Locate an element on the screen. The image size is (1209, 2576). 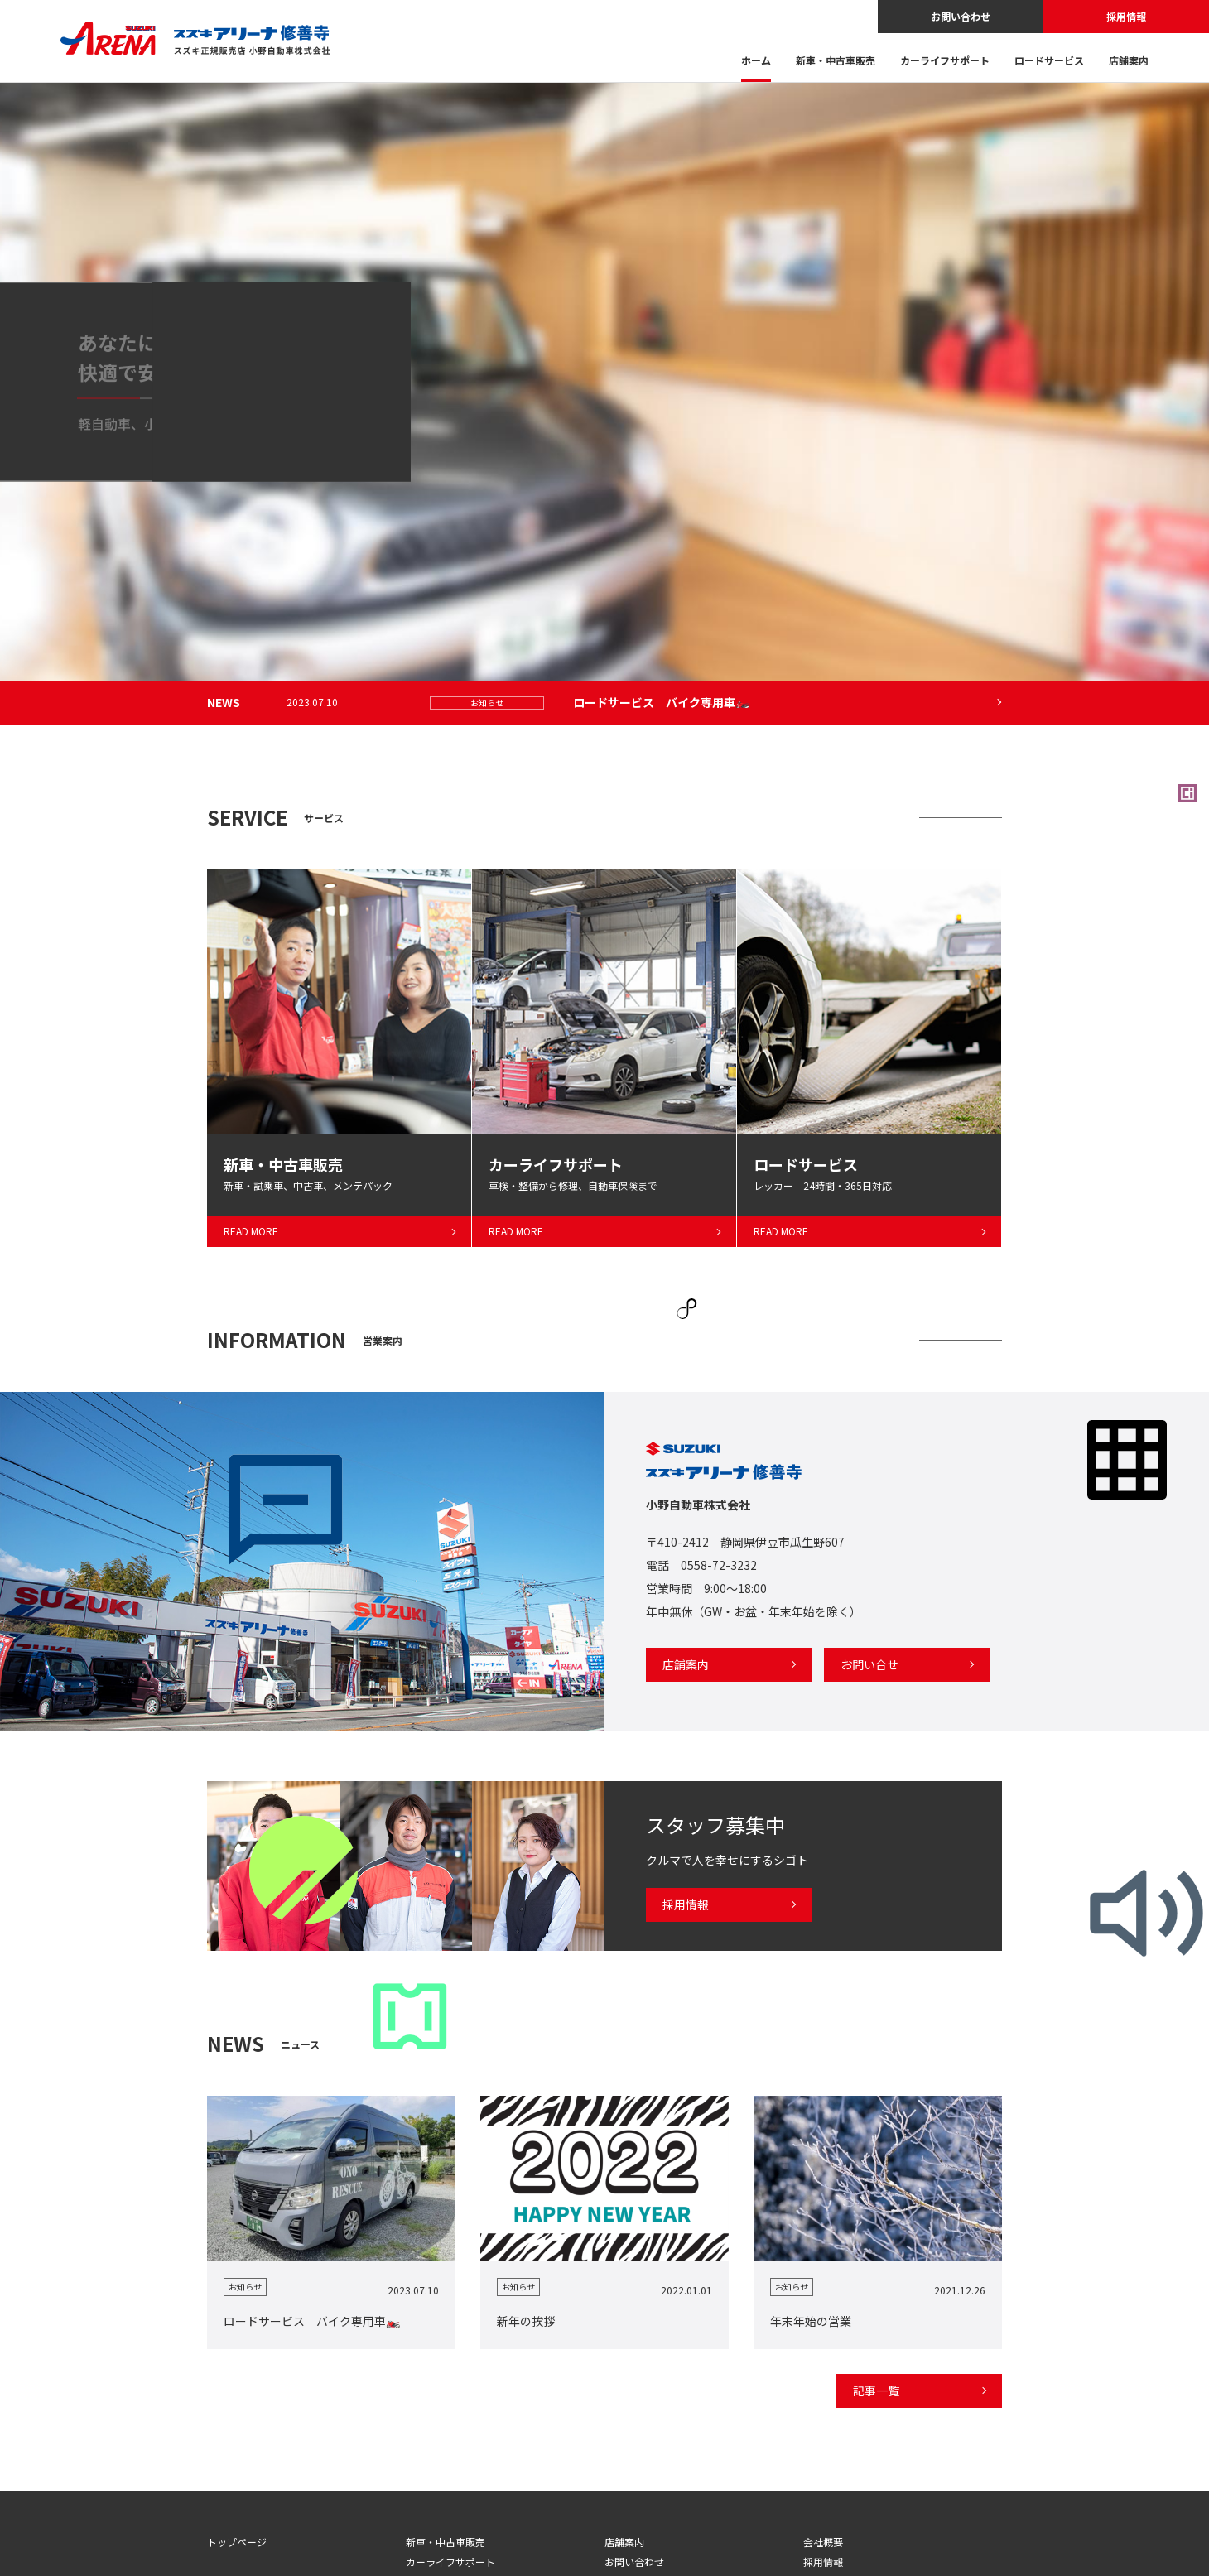
open messaging or chat is located at coordinates (286, 1505).